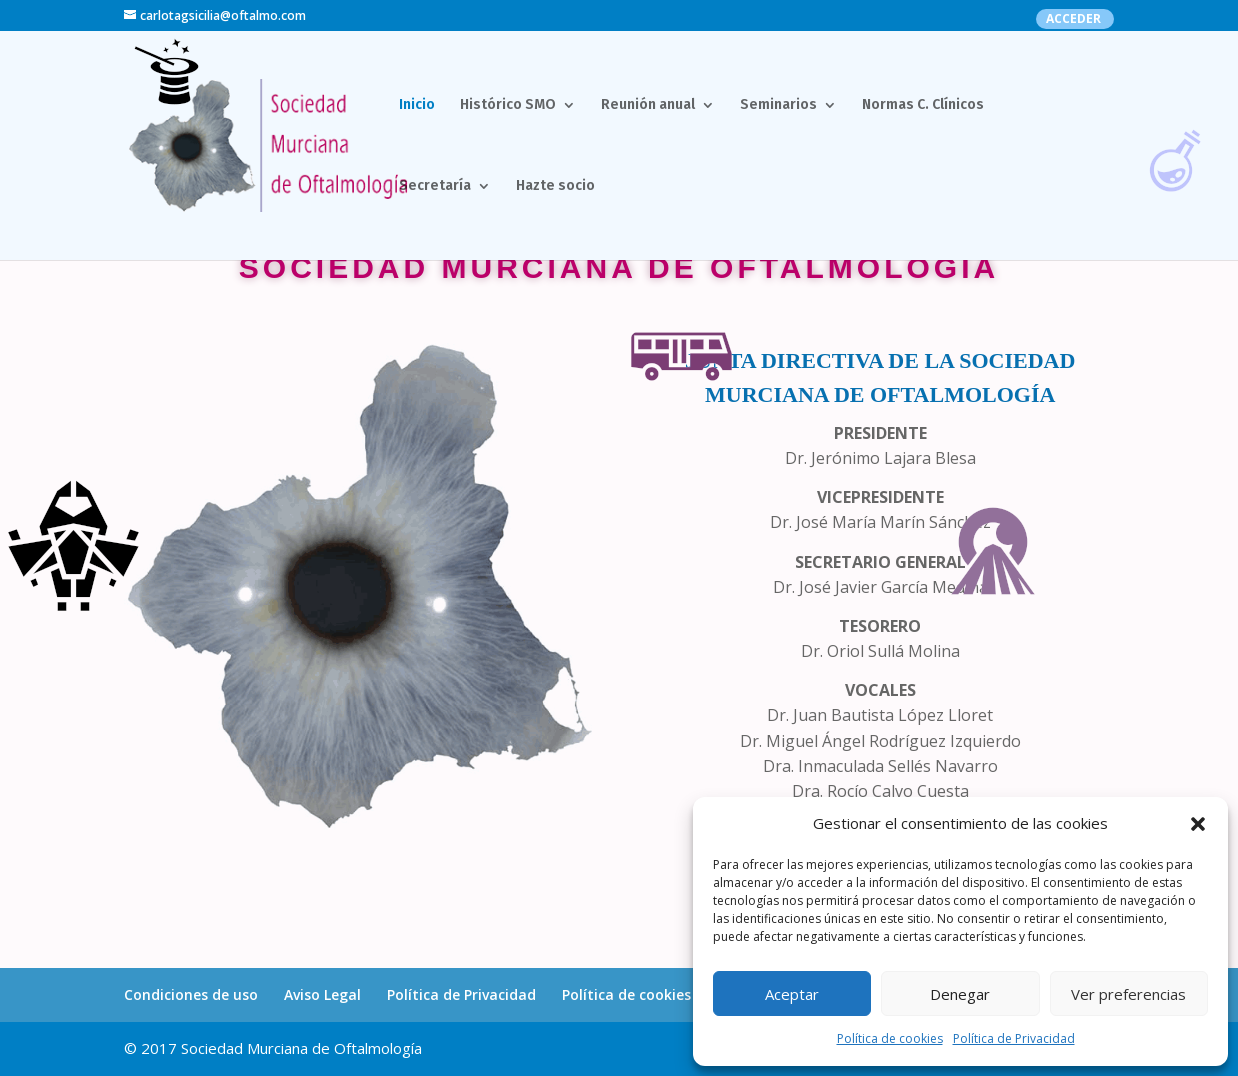  What do you see at coordinates (166, 71) in the screenshot?
I see `access magic or special effects features` at bounding box center [166, 71].